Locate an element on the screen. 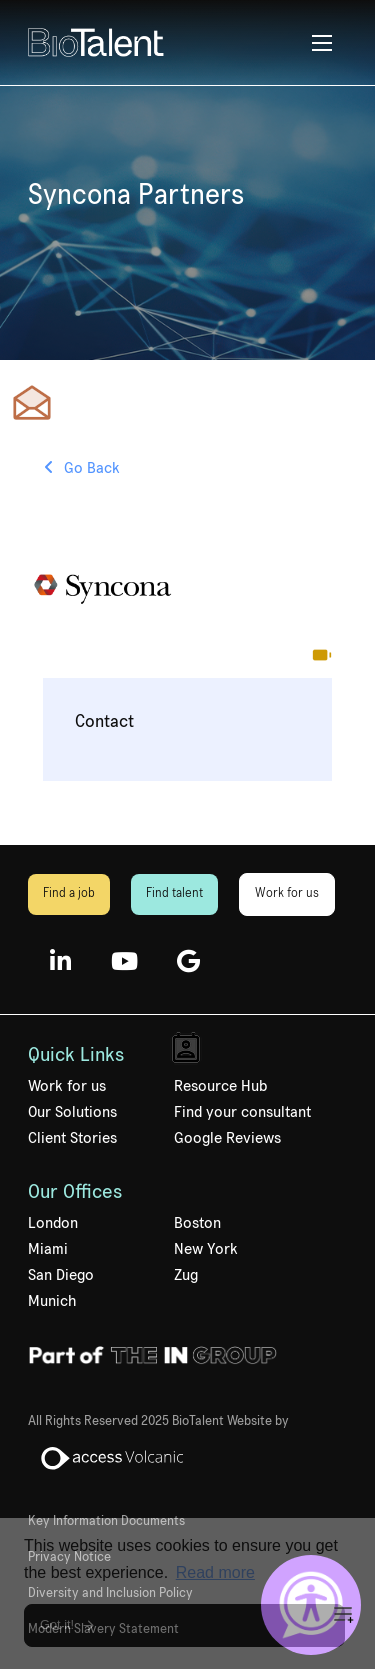  shows current battery level is located at coordinates (322, 655).